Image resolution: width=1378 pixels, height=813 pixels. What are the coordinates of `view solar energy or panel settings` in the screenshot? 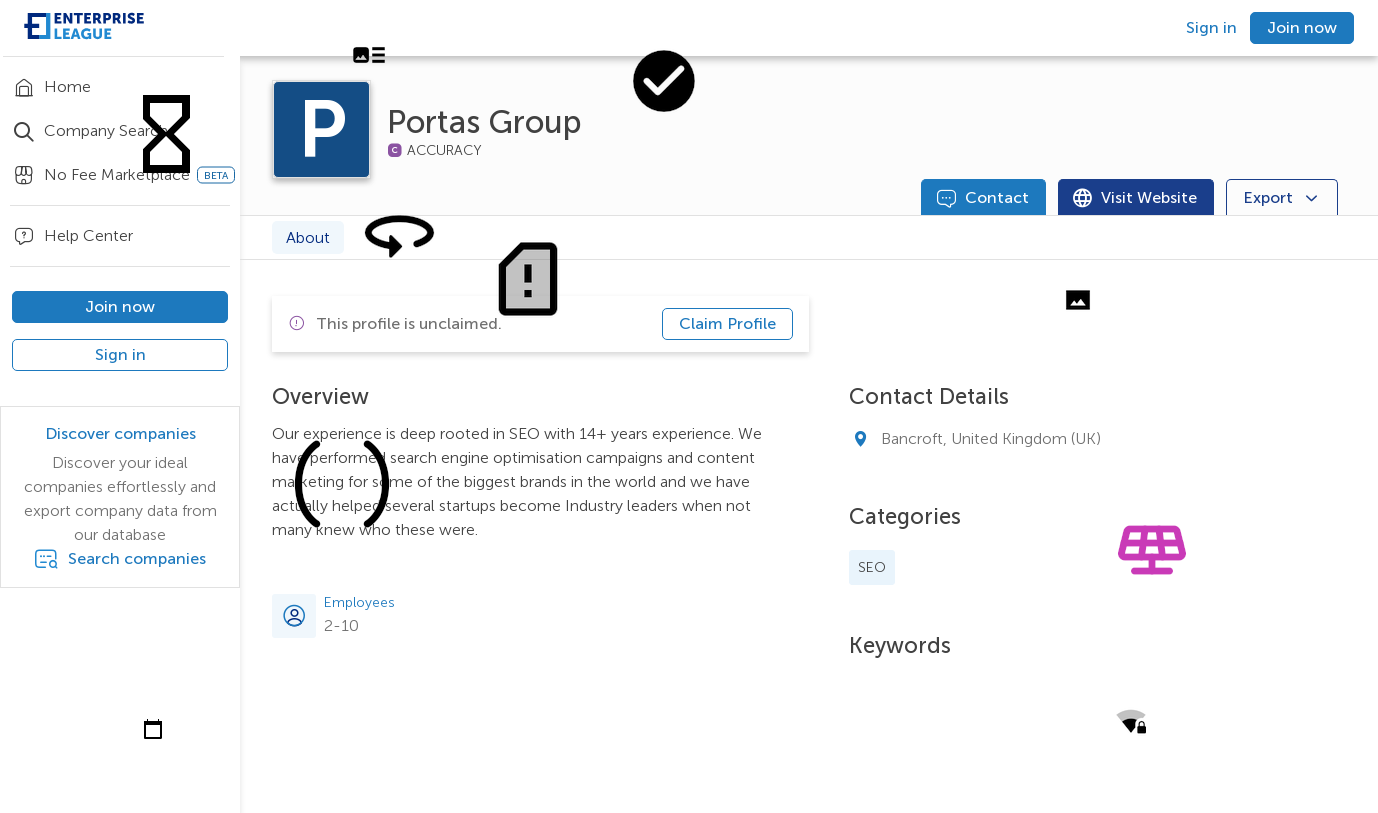 It's located at (1152, 550).